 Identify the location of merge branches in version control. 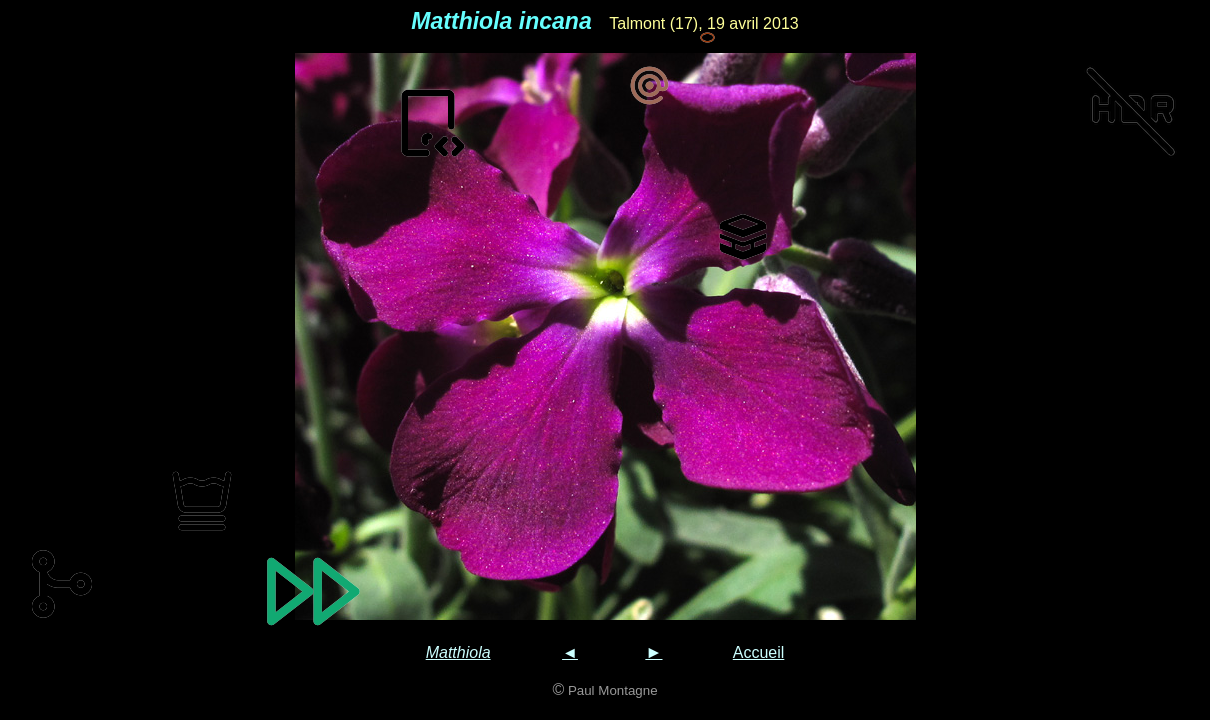
(62, 584).